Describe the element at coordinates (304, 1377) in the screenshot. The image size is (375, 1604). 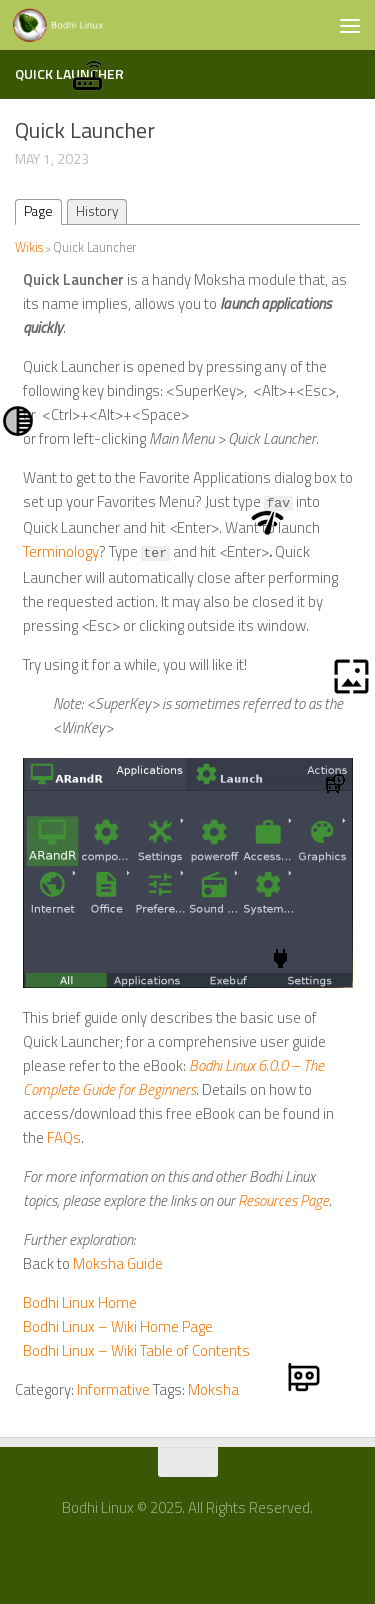
I see `view graphics card or GPU information` at that location.